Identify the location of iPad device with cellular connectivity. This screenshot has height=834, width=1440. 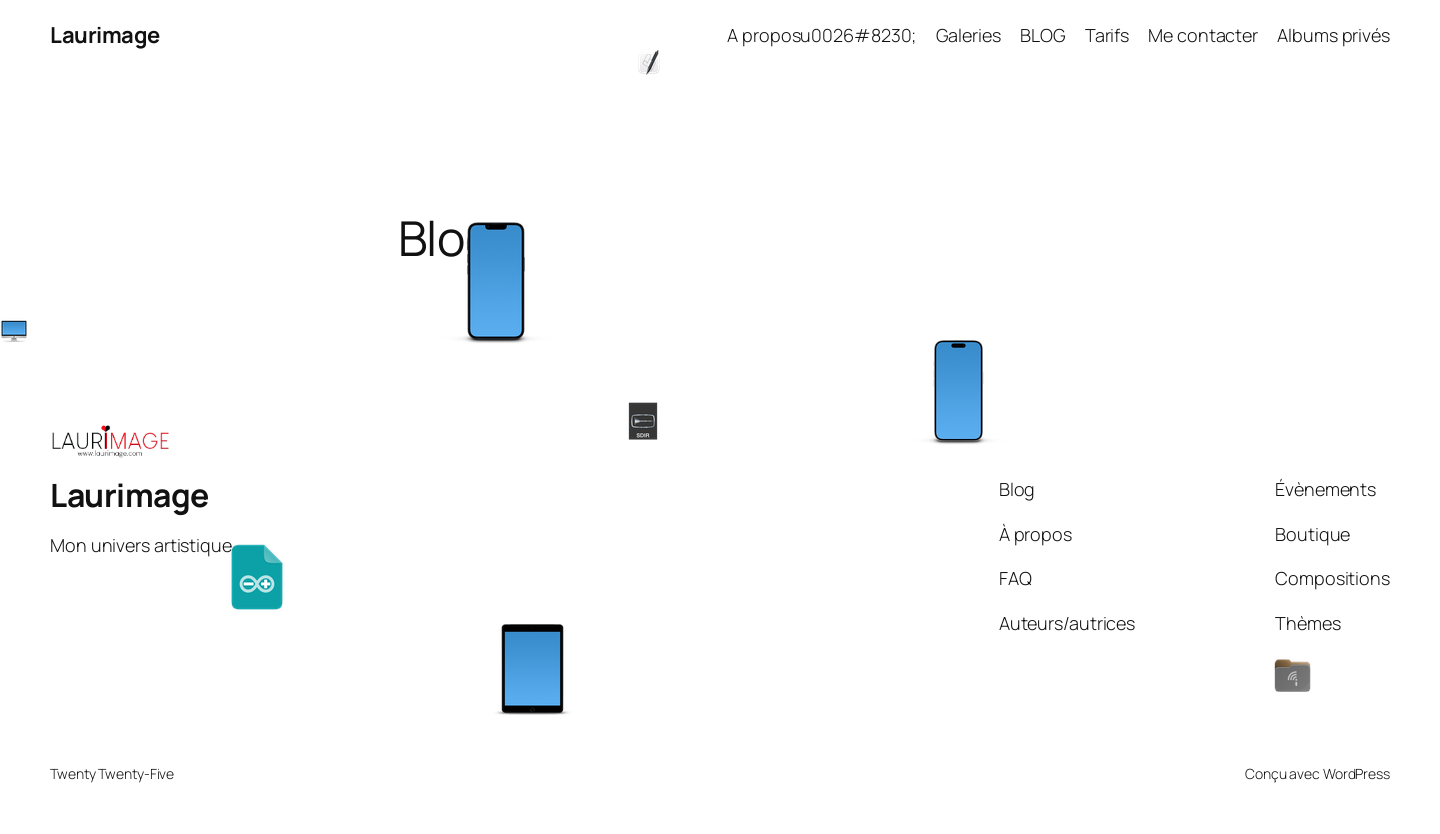
(532, 669).